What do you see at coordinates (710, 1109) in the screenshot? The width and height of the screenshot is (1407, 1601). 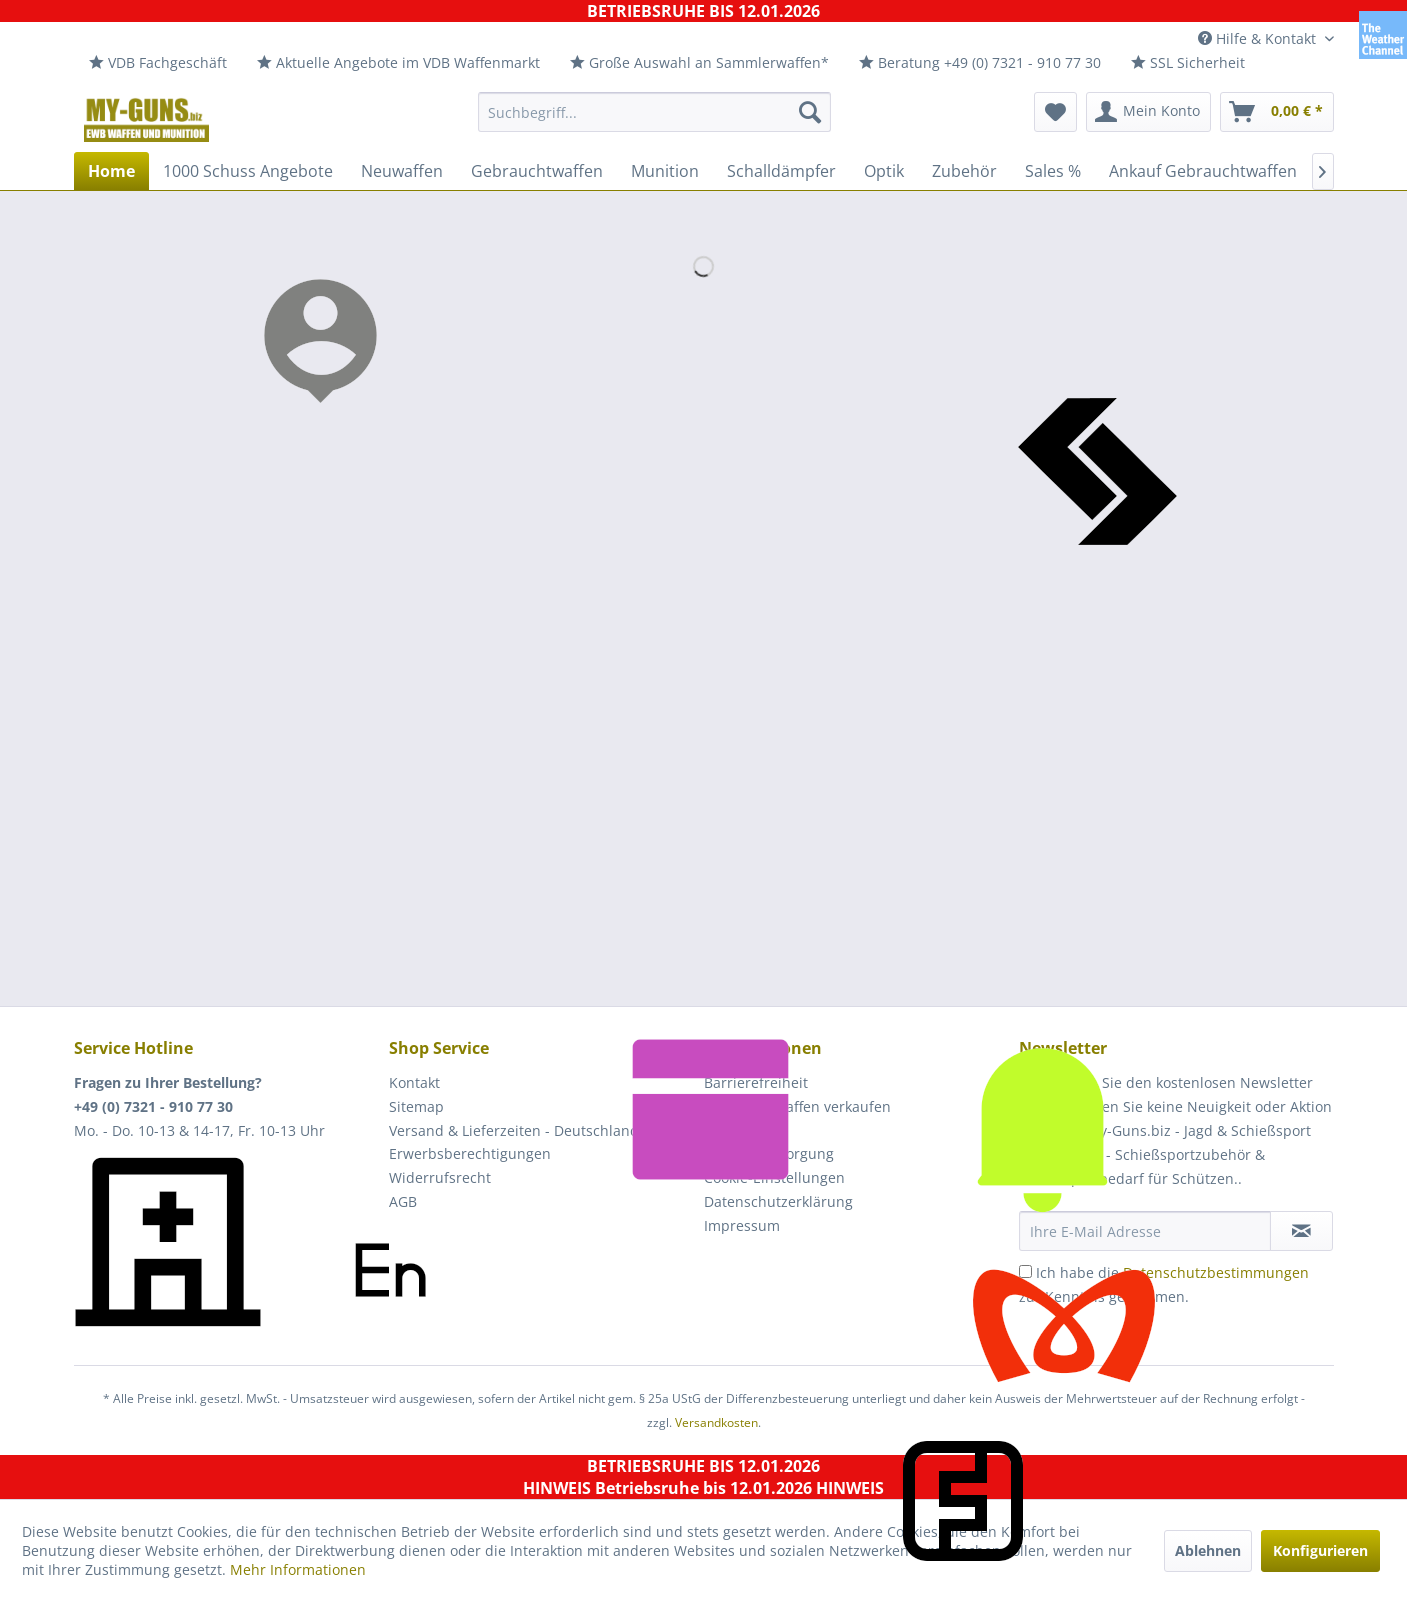 I see `switch to top panel layout` at bounding box center [710, 1109].